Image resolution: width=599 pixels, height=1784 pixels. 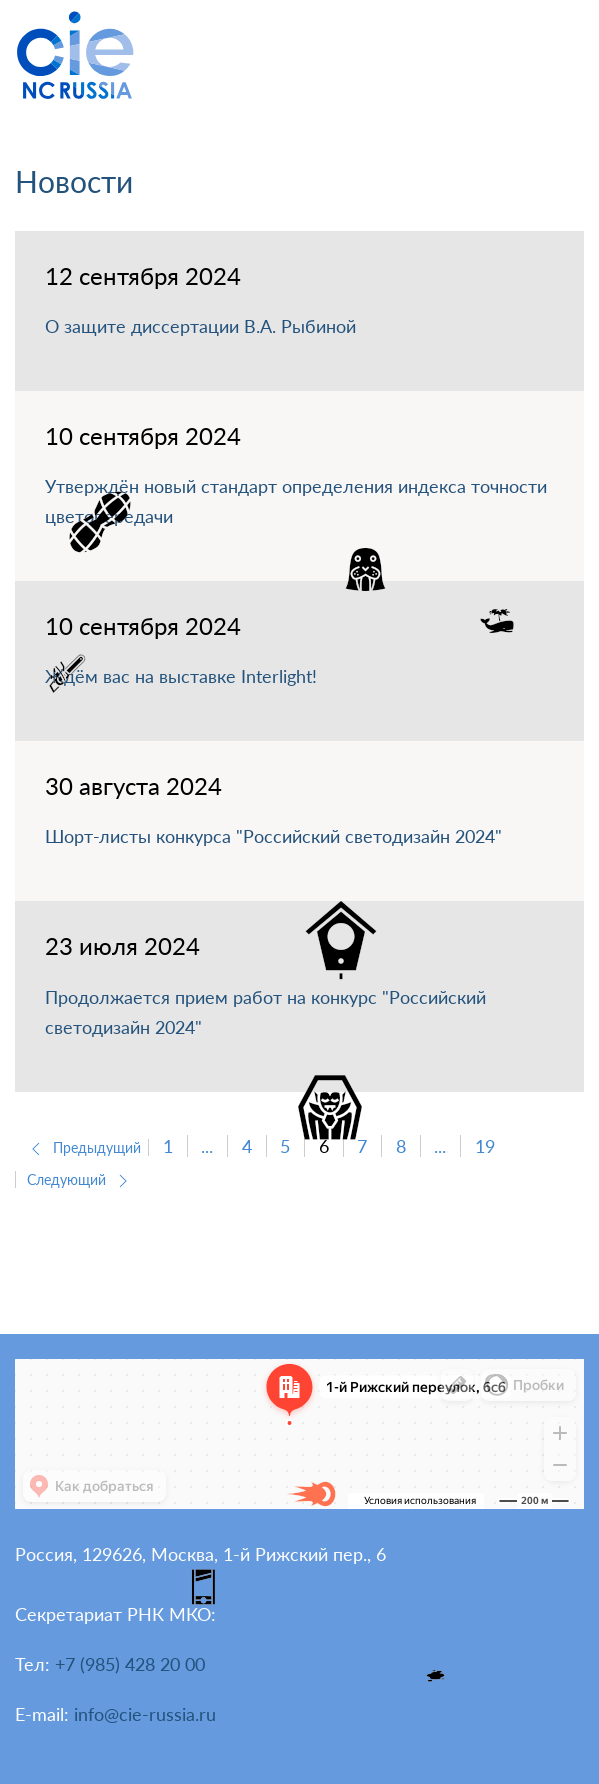 What do you see at coordinates (330, 1107) in the screenshot?
I see `vampire character or enemy type in a game` at bounding box center [330, 1107].